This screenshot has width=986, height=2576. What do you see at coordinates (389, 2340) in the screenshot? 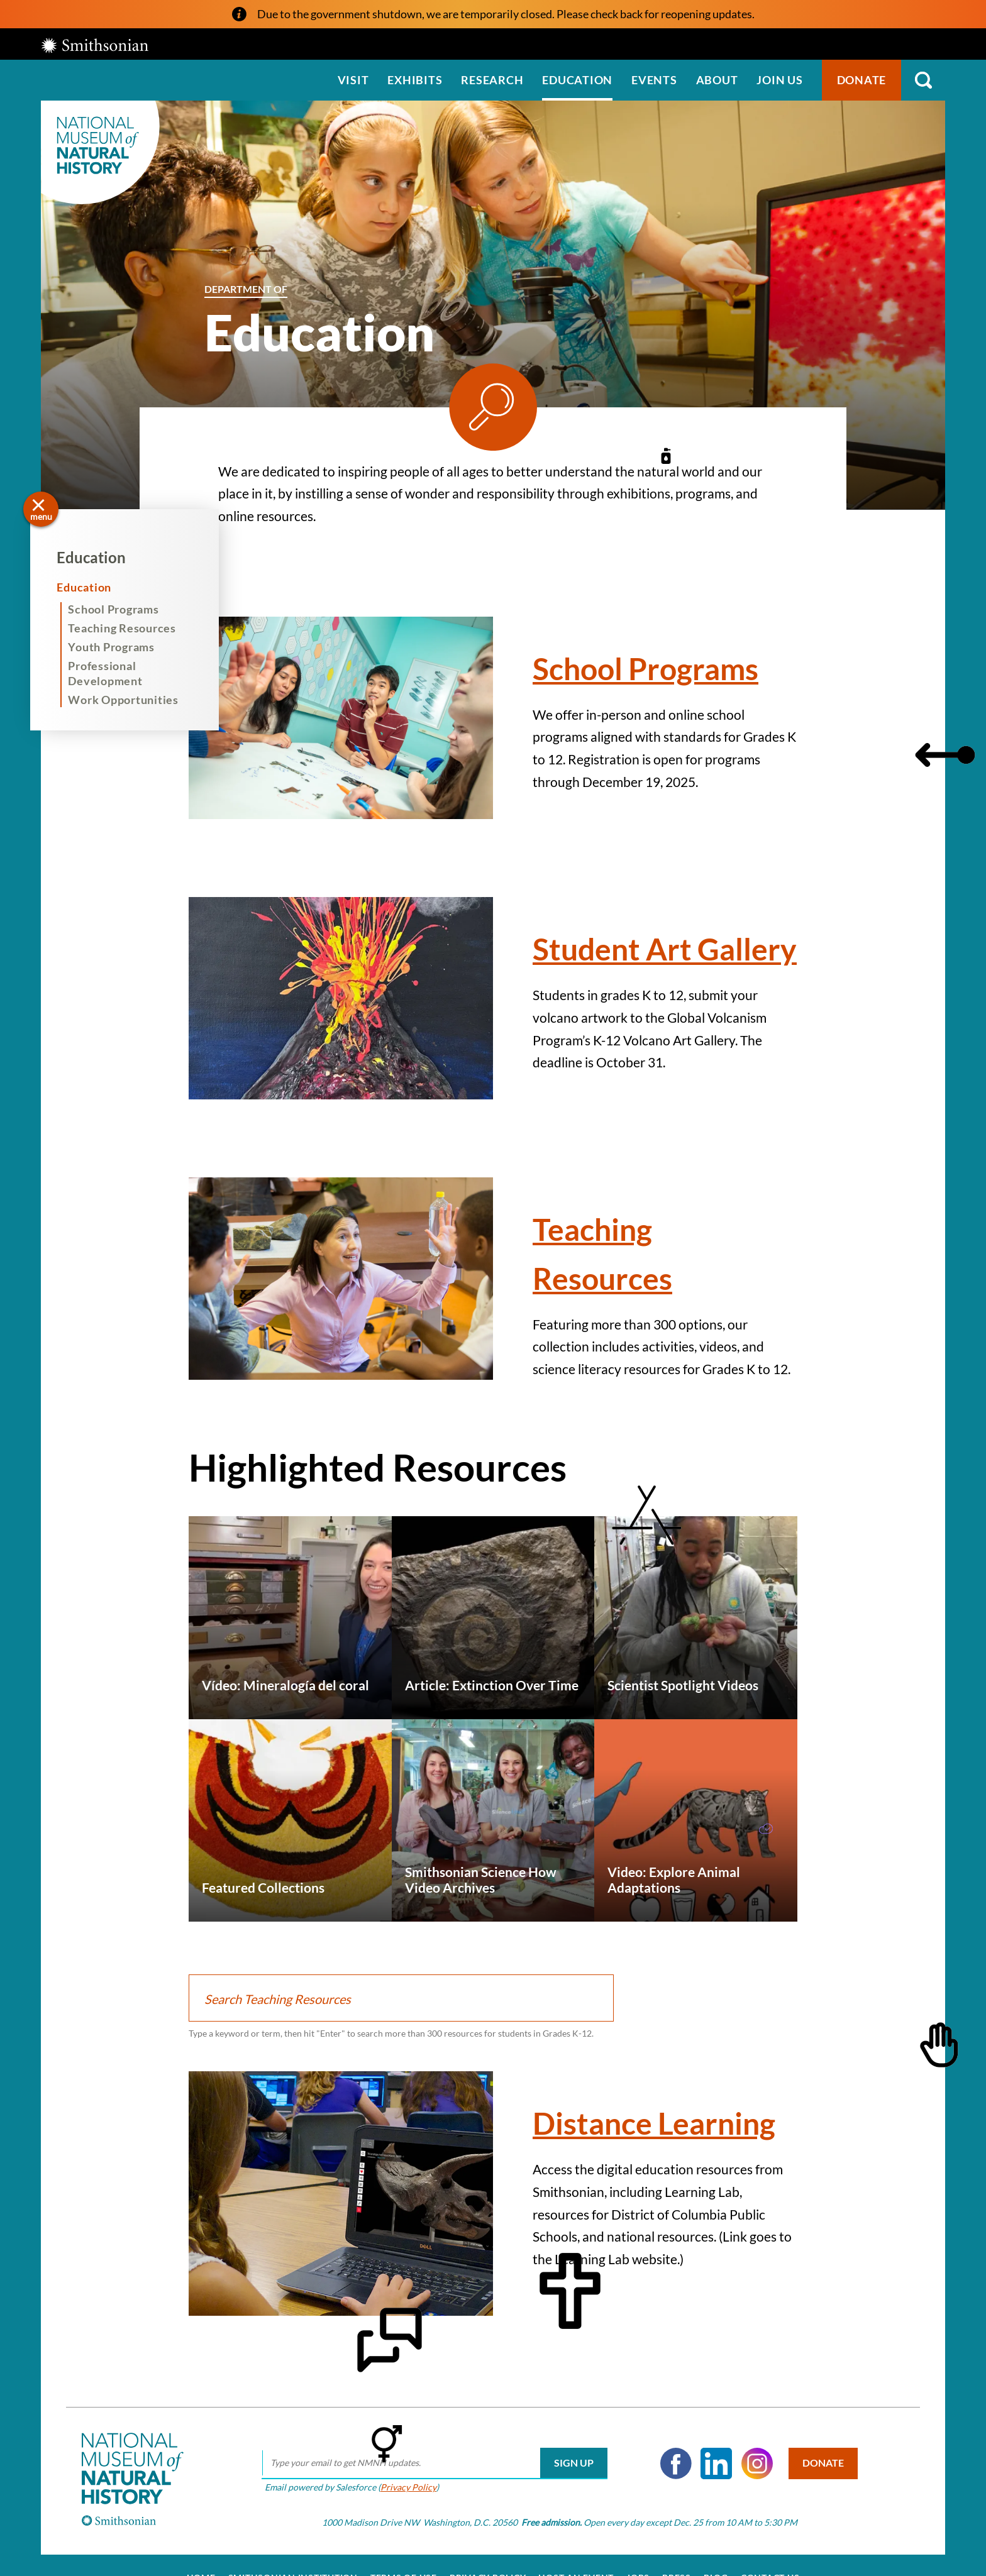
I see `open messages or conversations` at bounding box center [389, 2340].